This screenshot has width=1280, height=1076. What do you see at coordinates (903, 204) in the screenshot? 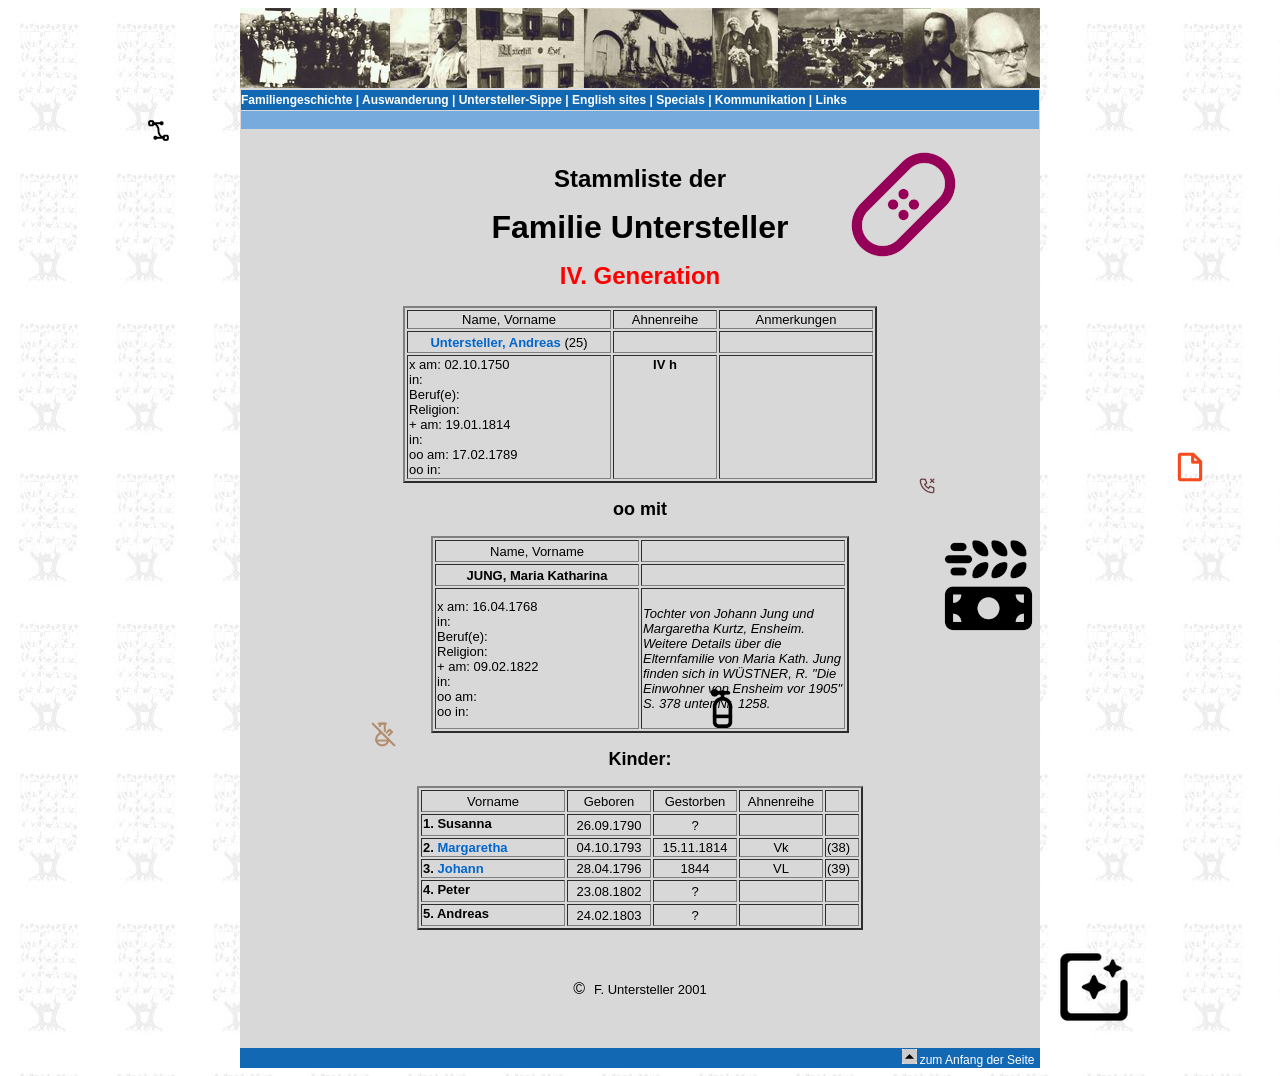
I see `access health or medical settings` at bounding box center [903, 204].